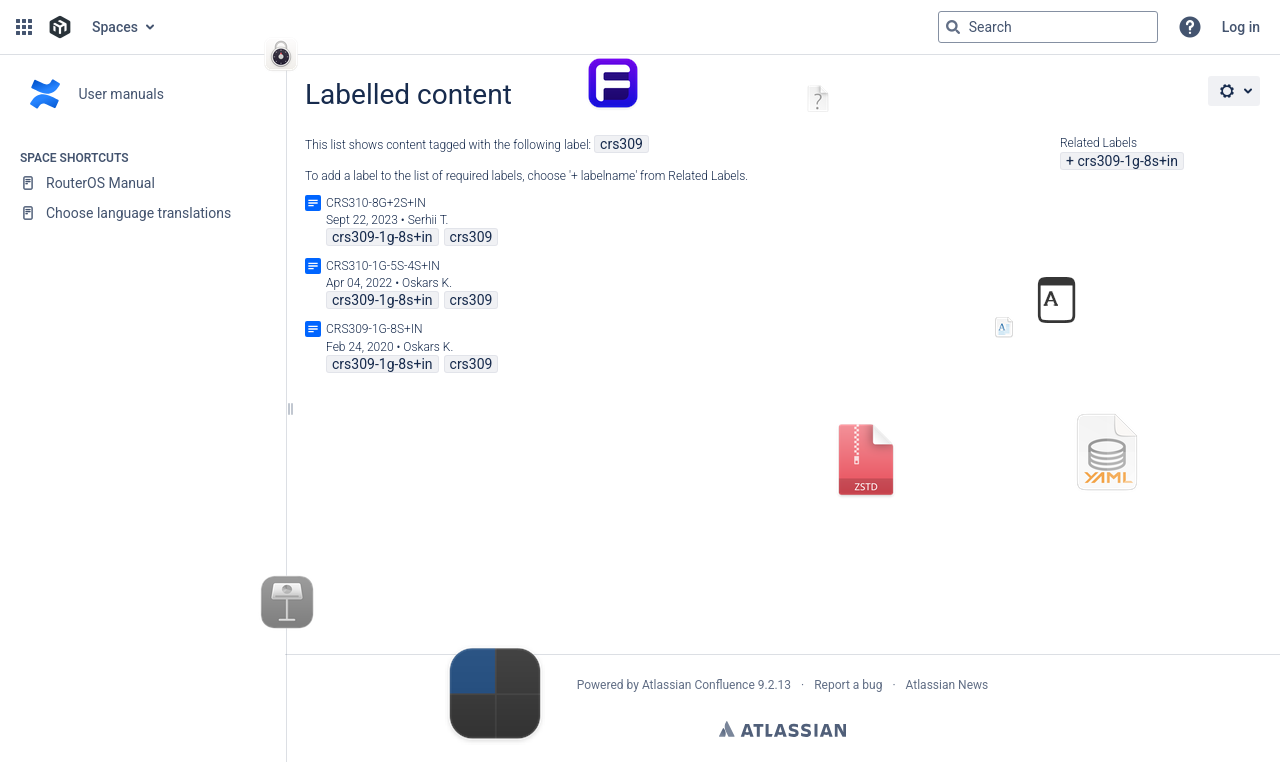 The image size is (1280, 762). I want to click on indicates an unrecognized file type, so click(818, 99).